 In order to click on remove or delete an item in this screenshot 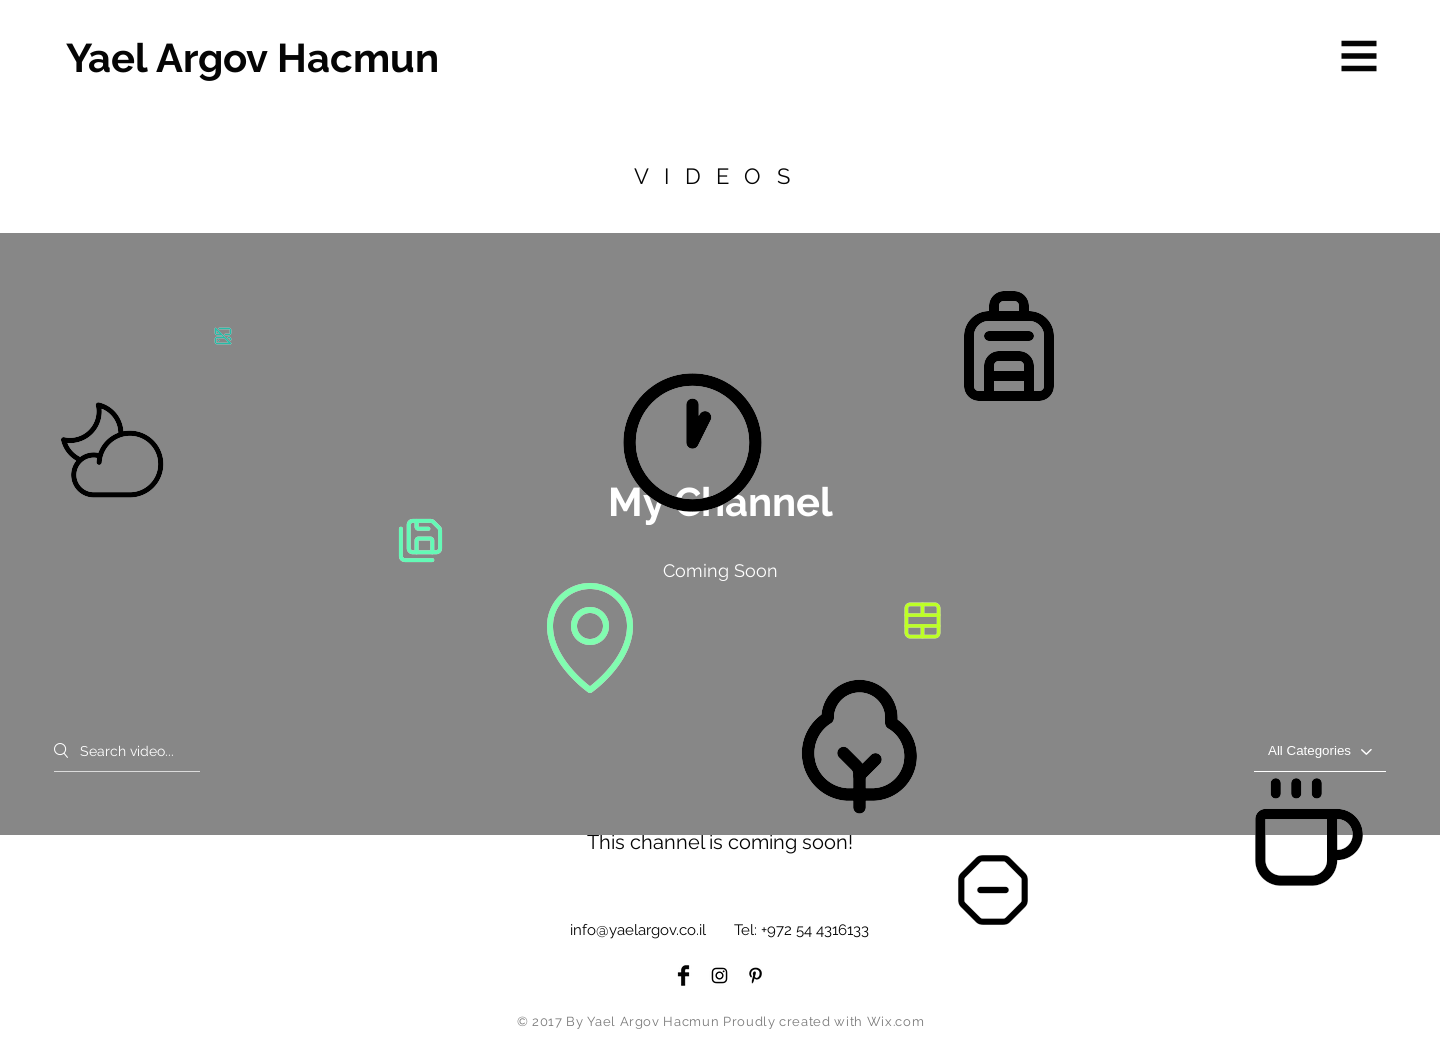, I will do `click(993, 890)`.